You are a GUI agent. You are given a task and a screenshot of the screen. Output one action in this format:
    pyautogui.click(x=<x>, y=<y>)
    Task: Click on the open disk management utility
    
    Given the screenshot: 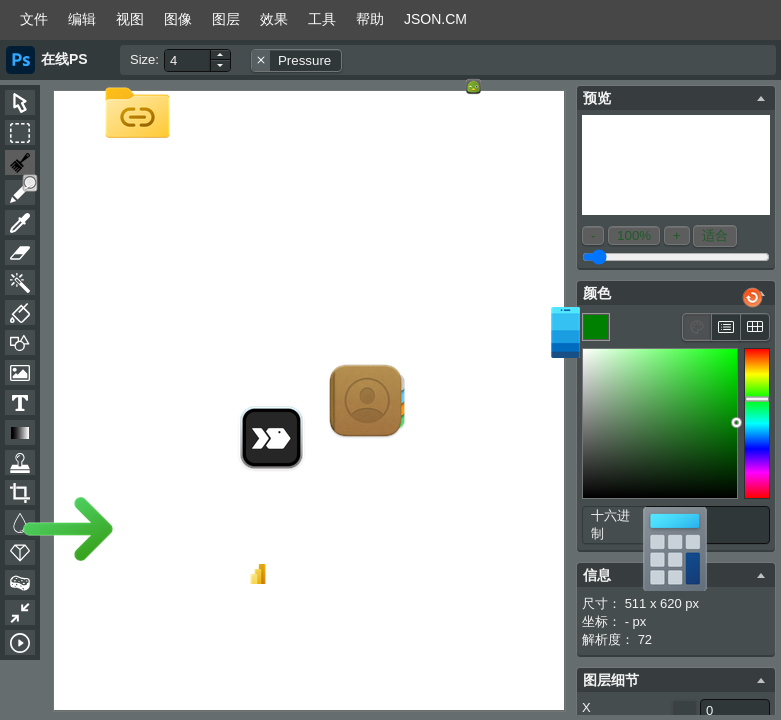 What is the action you would take?
    pyautogui.click(x=30, y=183)
    